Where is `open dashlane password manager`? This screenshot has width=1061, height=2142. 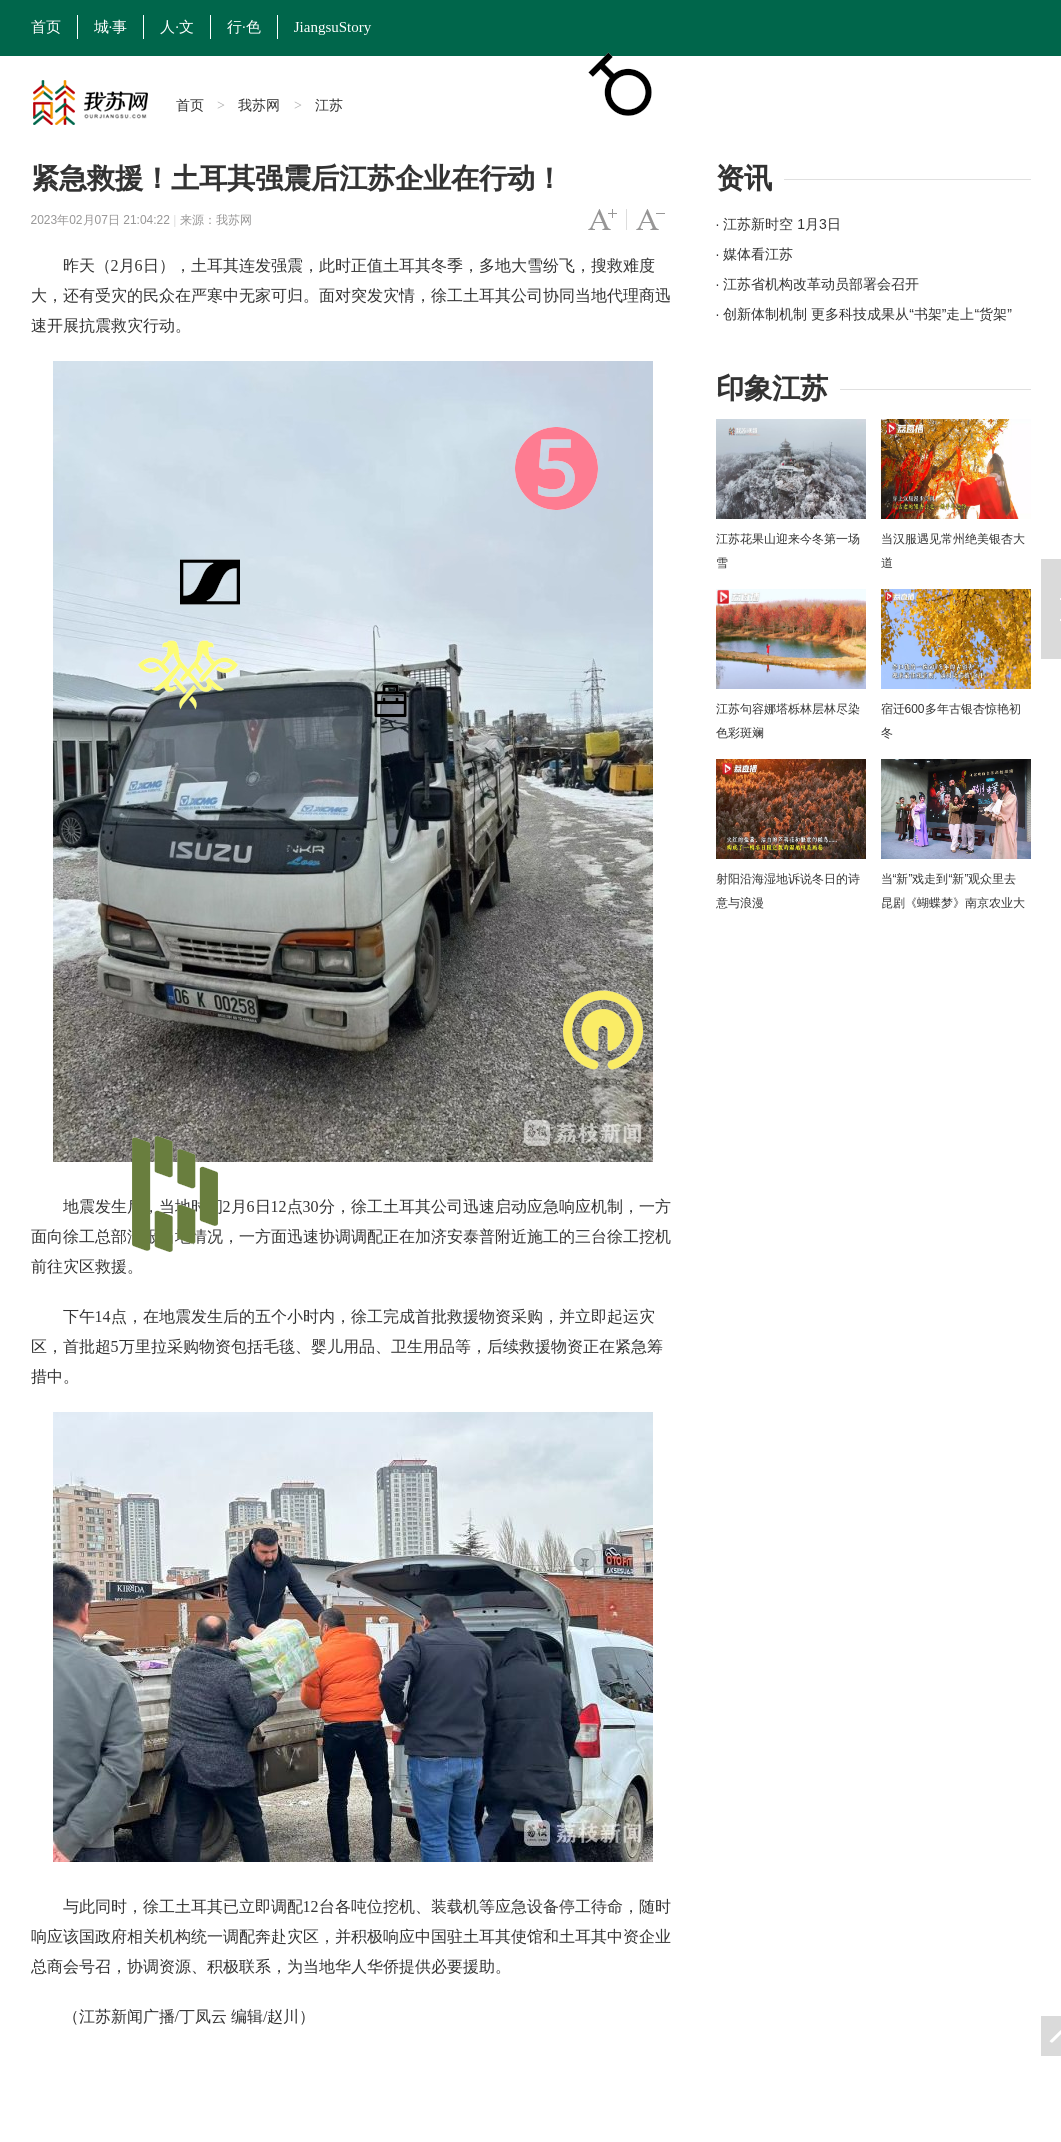 open dashlane password manager is located at coordinates (175, 1194).